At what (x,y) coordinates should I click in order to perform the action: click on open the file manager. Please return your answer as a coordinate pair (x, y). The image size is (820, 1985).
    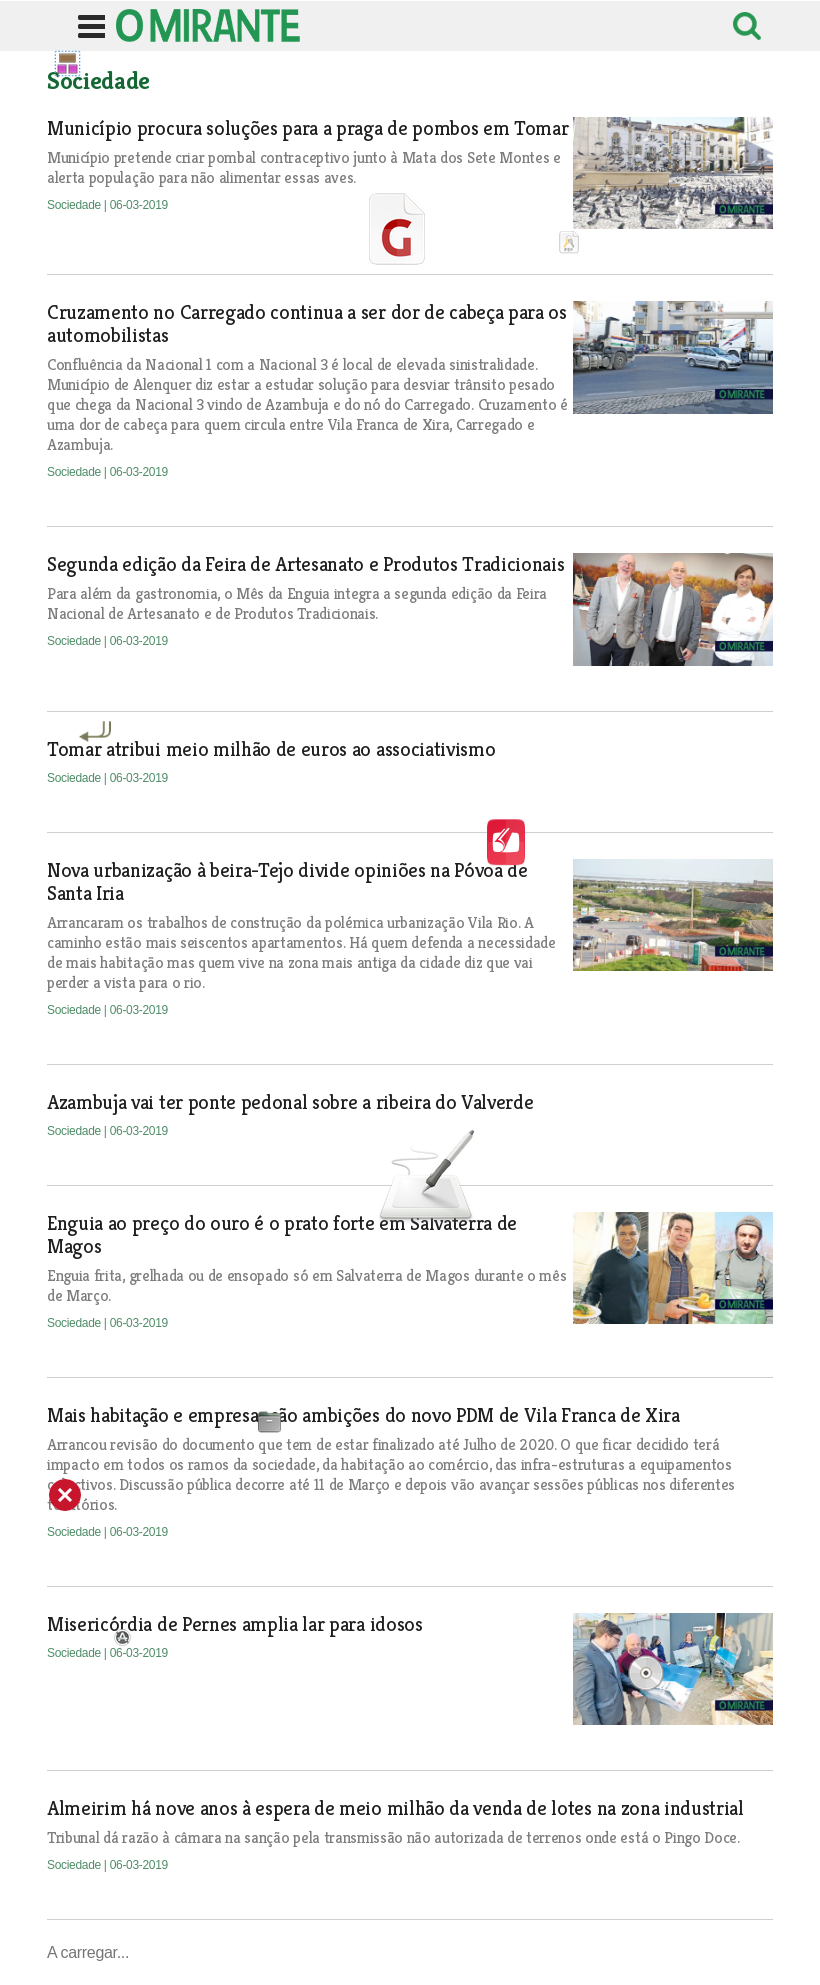
    Looking at the image, I should click on (269, 1421).